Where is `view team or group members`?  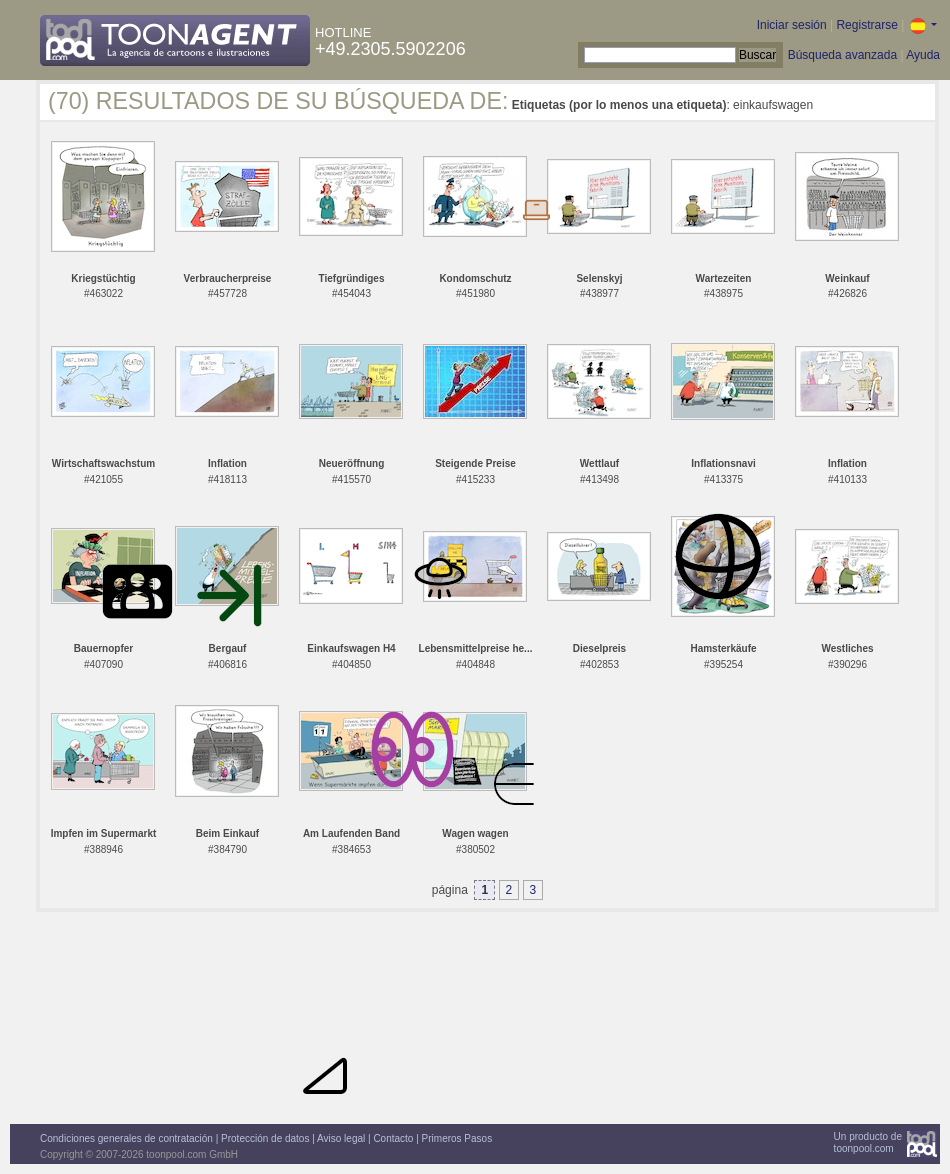
view team or group members is located at coordinates (137, 591).